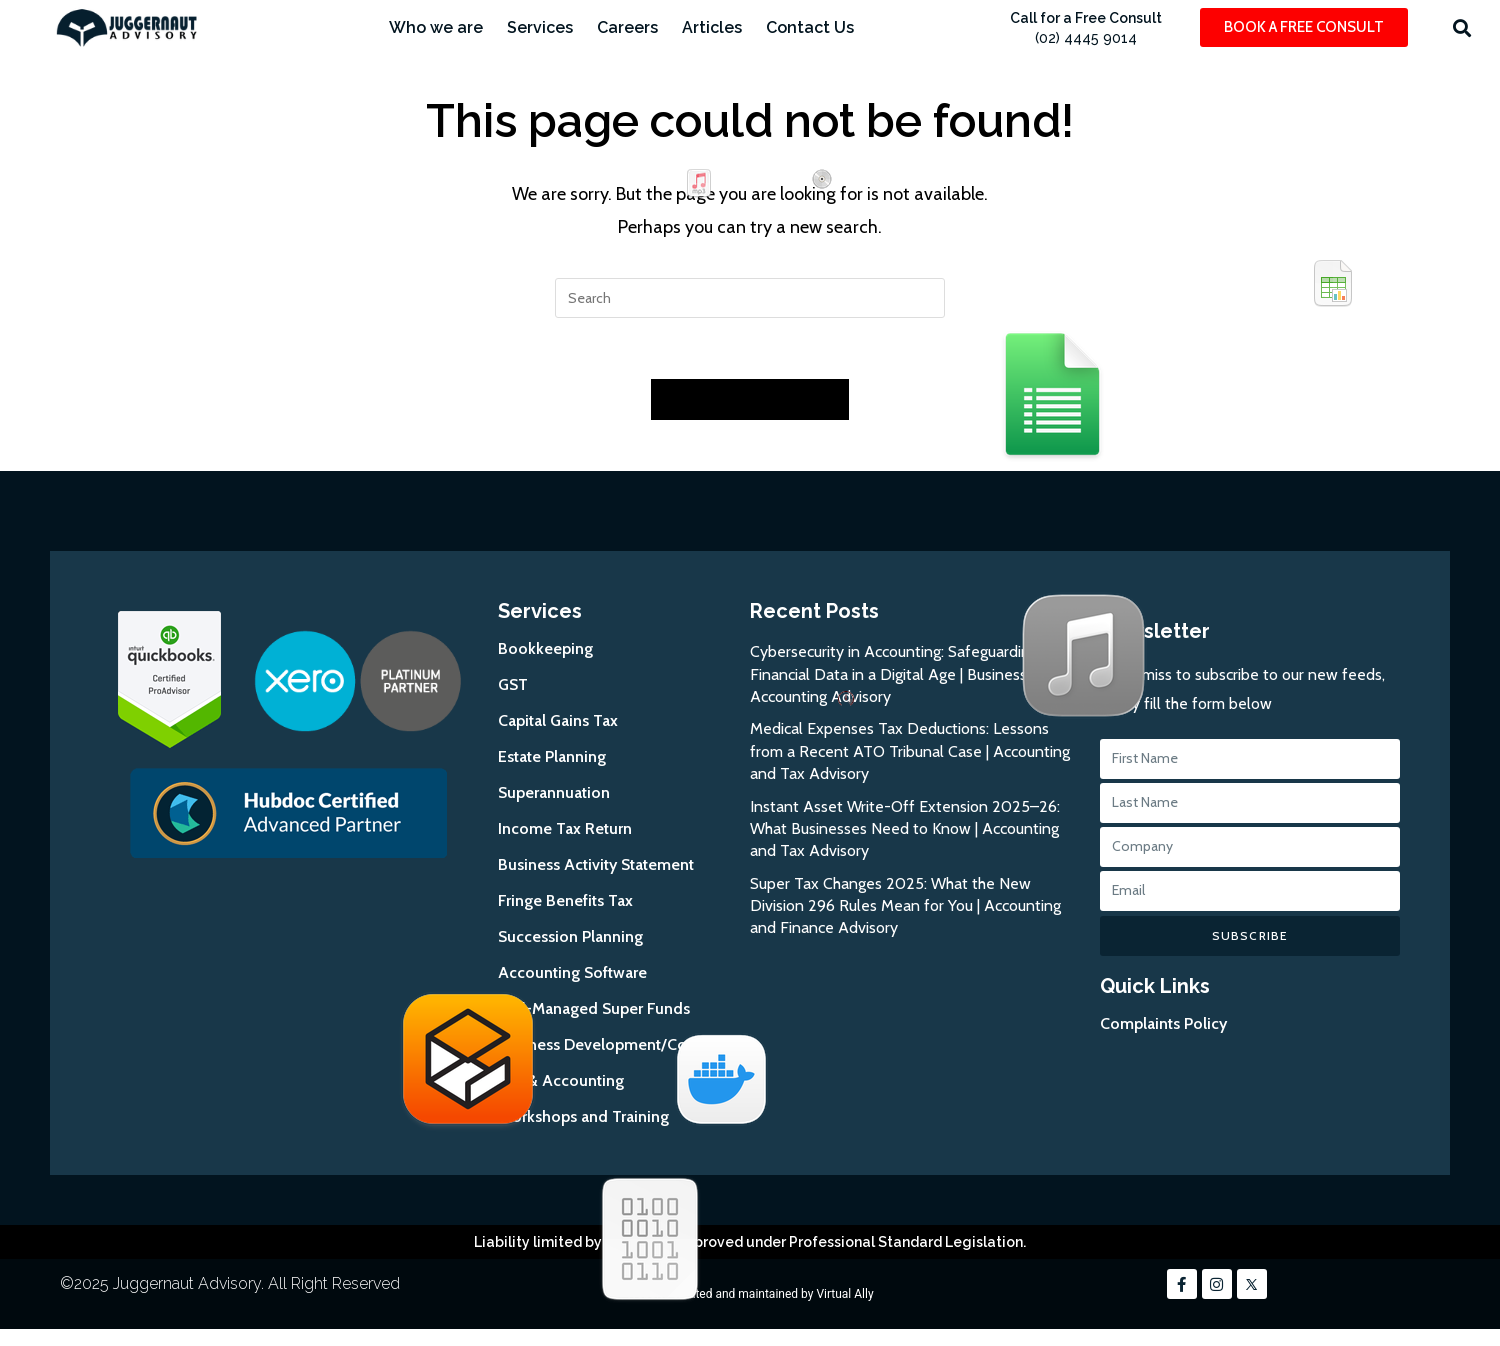  Describe the element at coordinates (468, 1059) in the screenshot. I see `open gazebo robotics simulation app` at that location.